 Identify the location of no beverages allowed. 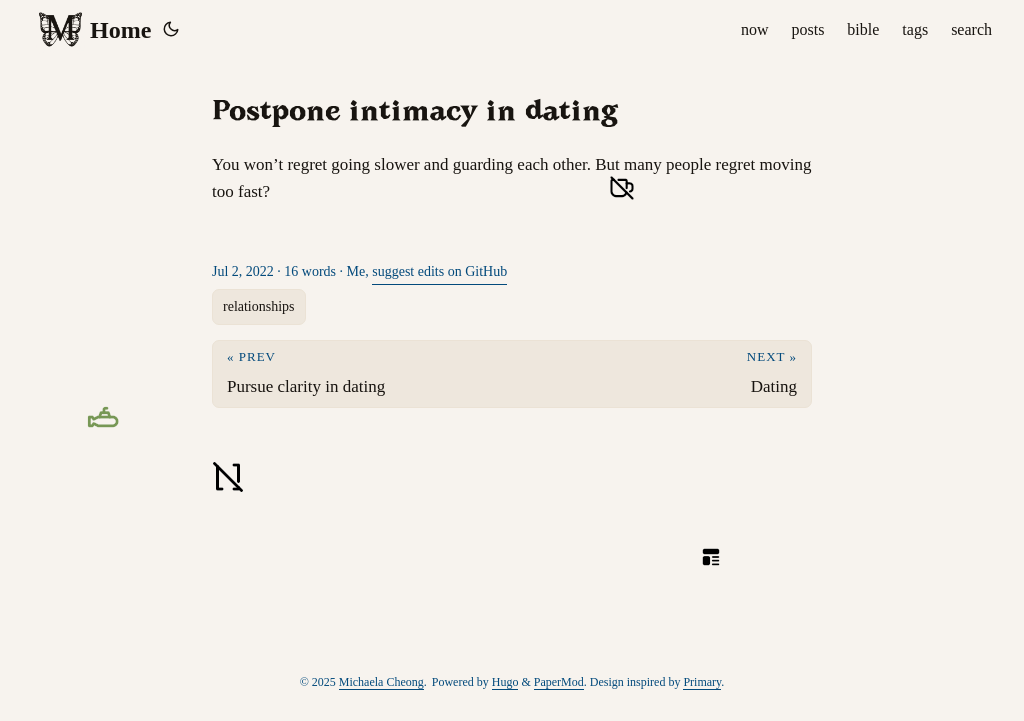
(622, 188).